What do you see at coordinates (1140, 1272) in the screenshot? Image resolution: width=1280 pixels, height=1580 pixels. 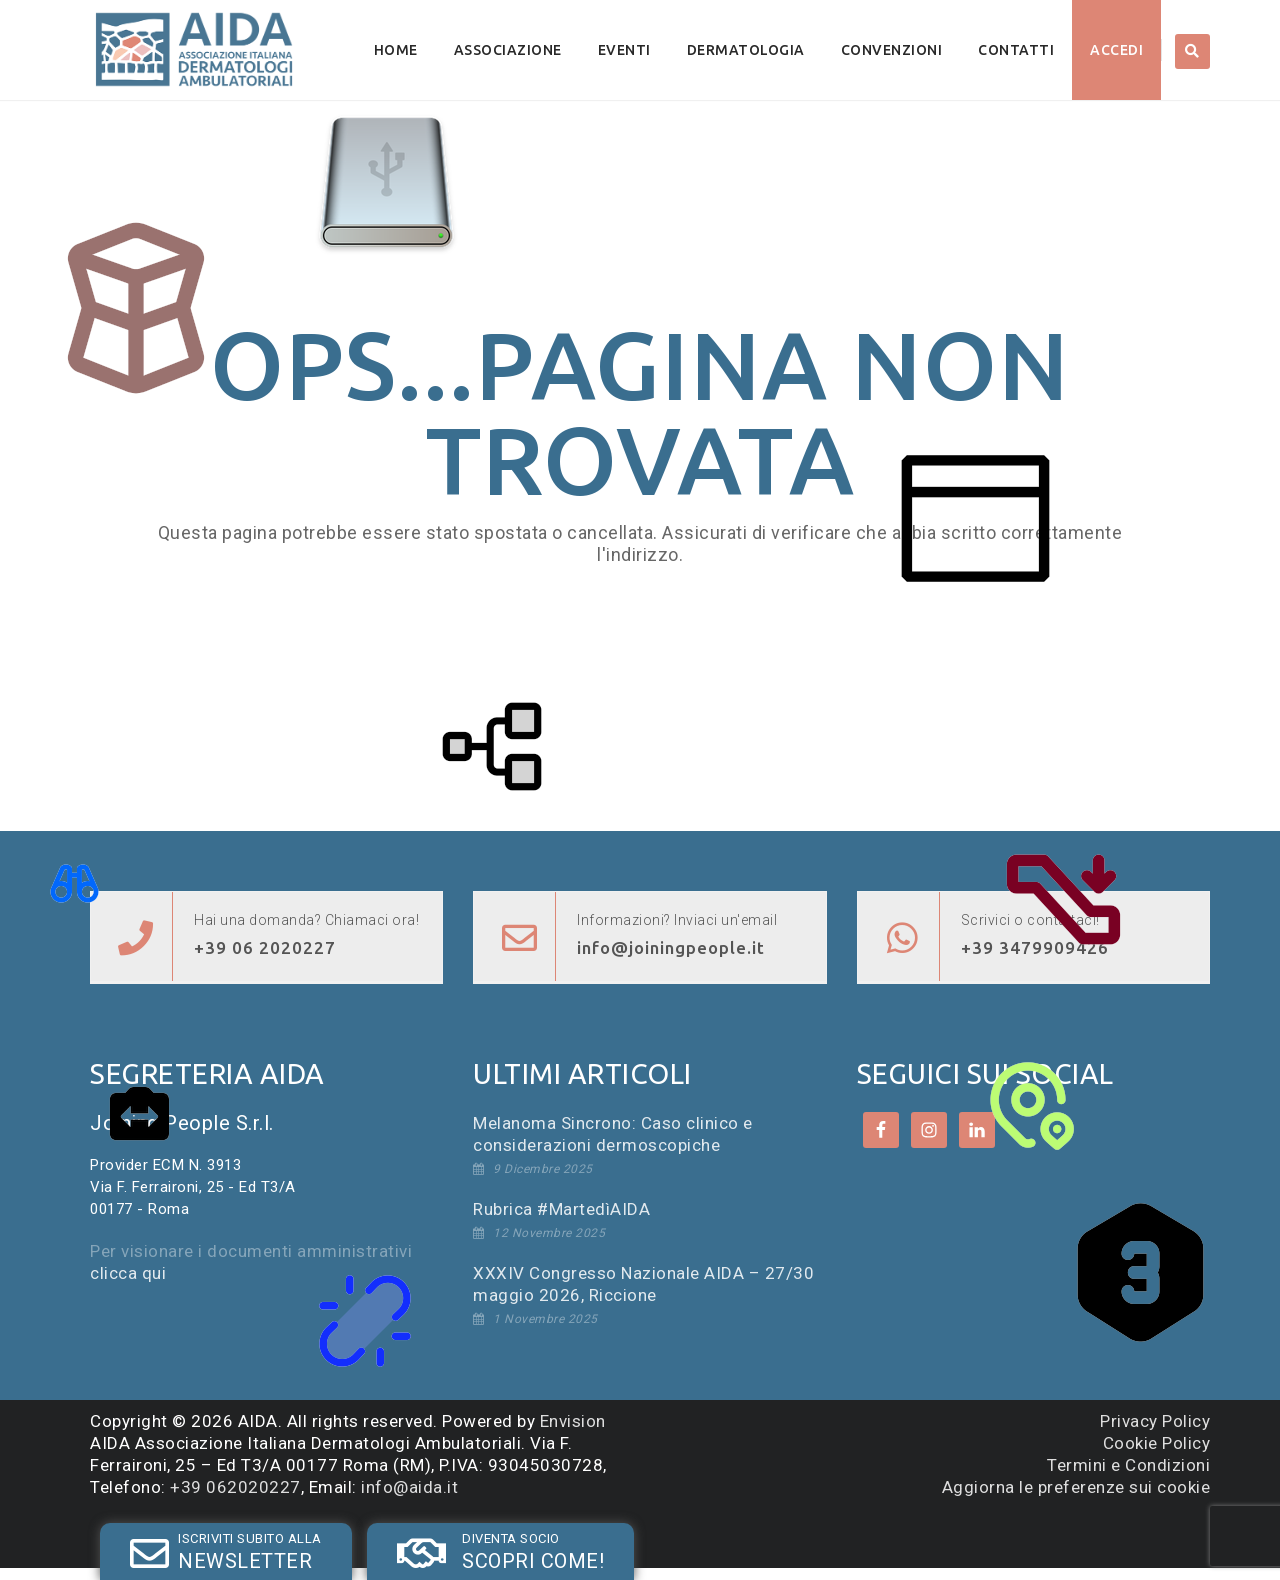 I see `step 3 in a multi-step process` at bounding box center [1140, 1272].